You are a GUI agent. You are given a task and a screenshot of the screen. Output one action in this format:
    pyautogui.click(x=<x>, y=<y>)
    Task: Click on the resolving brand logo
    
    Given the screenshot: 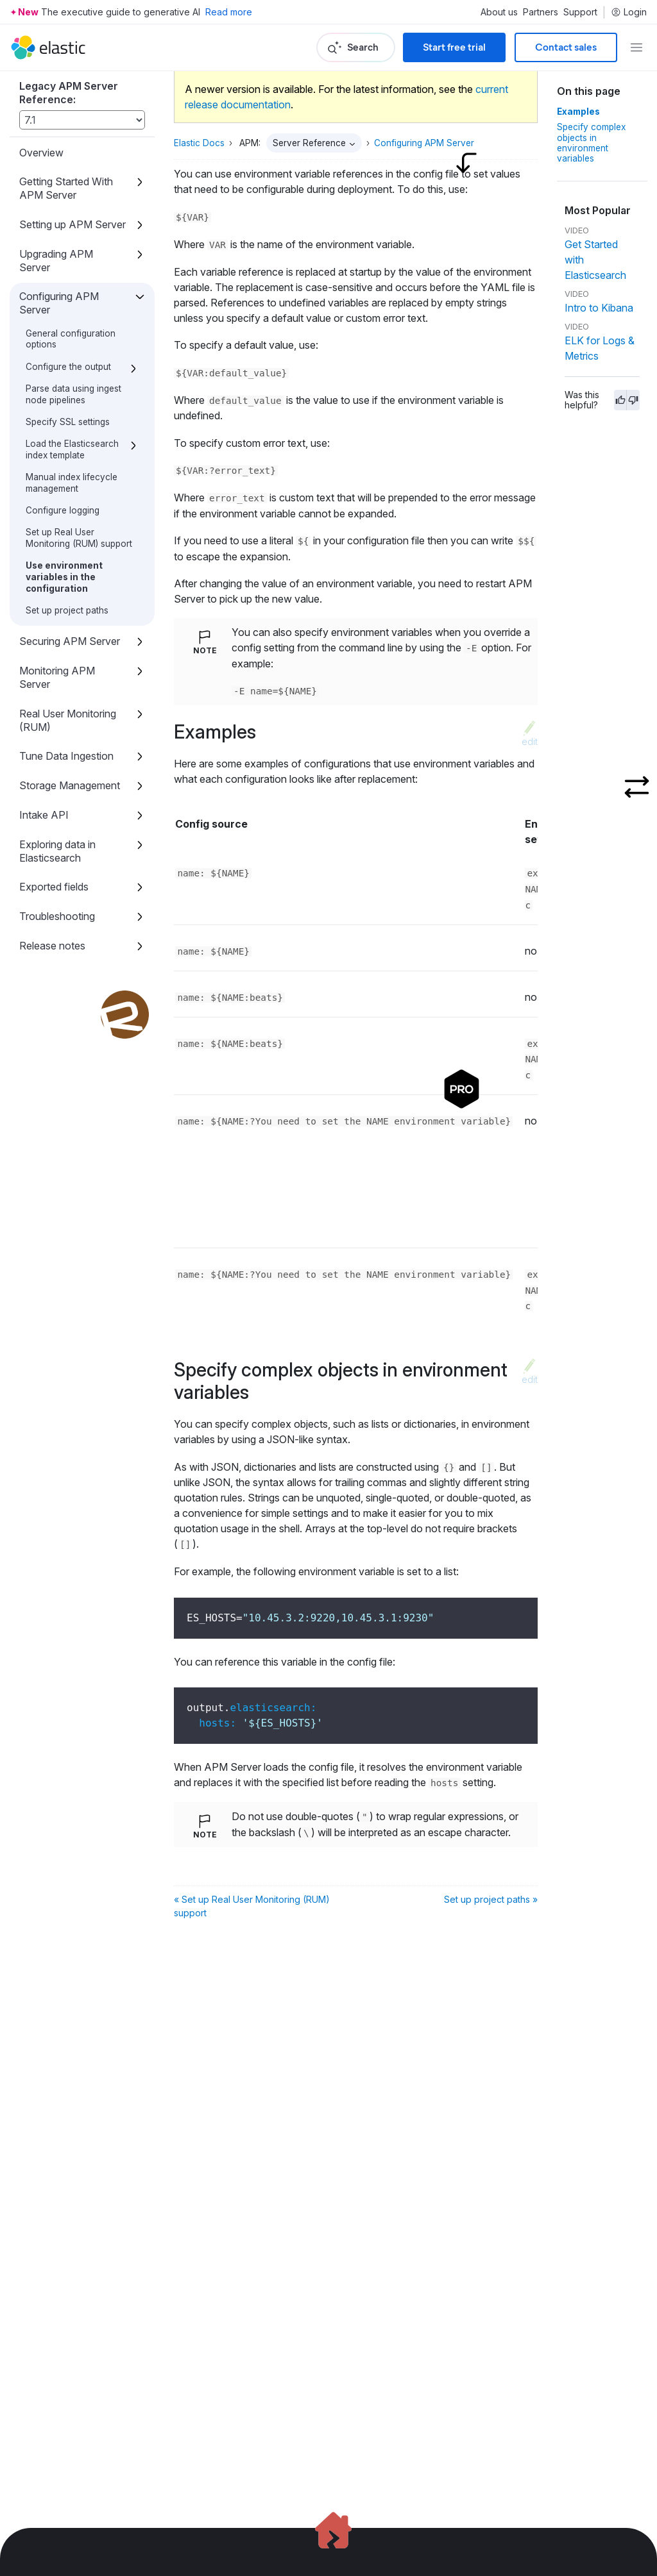 What is the action you would take?
    pyautogui.click(x=124, y=1014)
    